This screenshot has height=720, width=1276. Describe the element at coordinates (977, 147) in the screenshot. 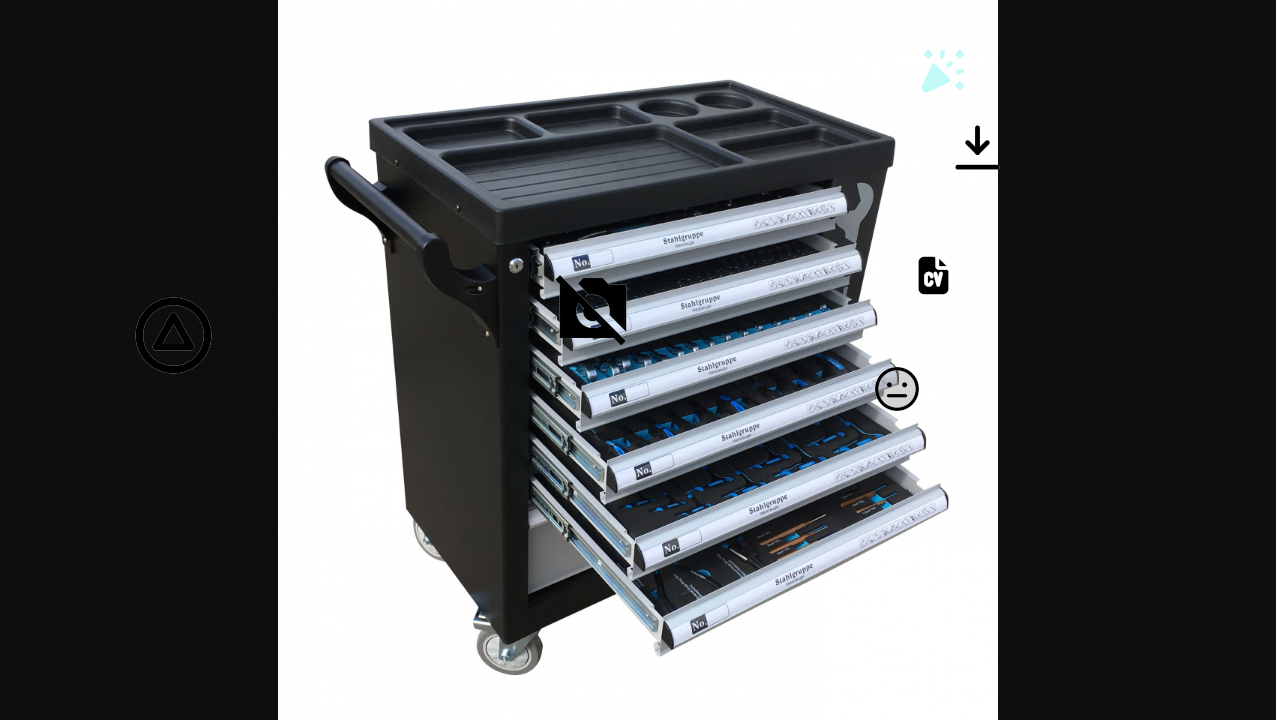

I see `download file to device` at that location.